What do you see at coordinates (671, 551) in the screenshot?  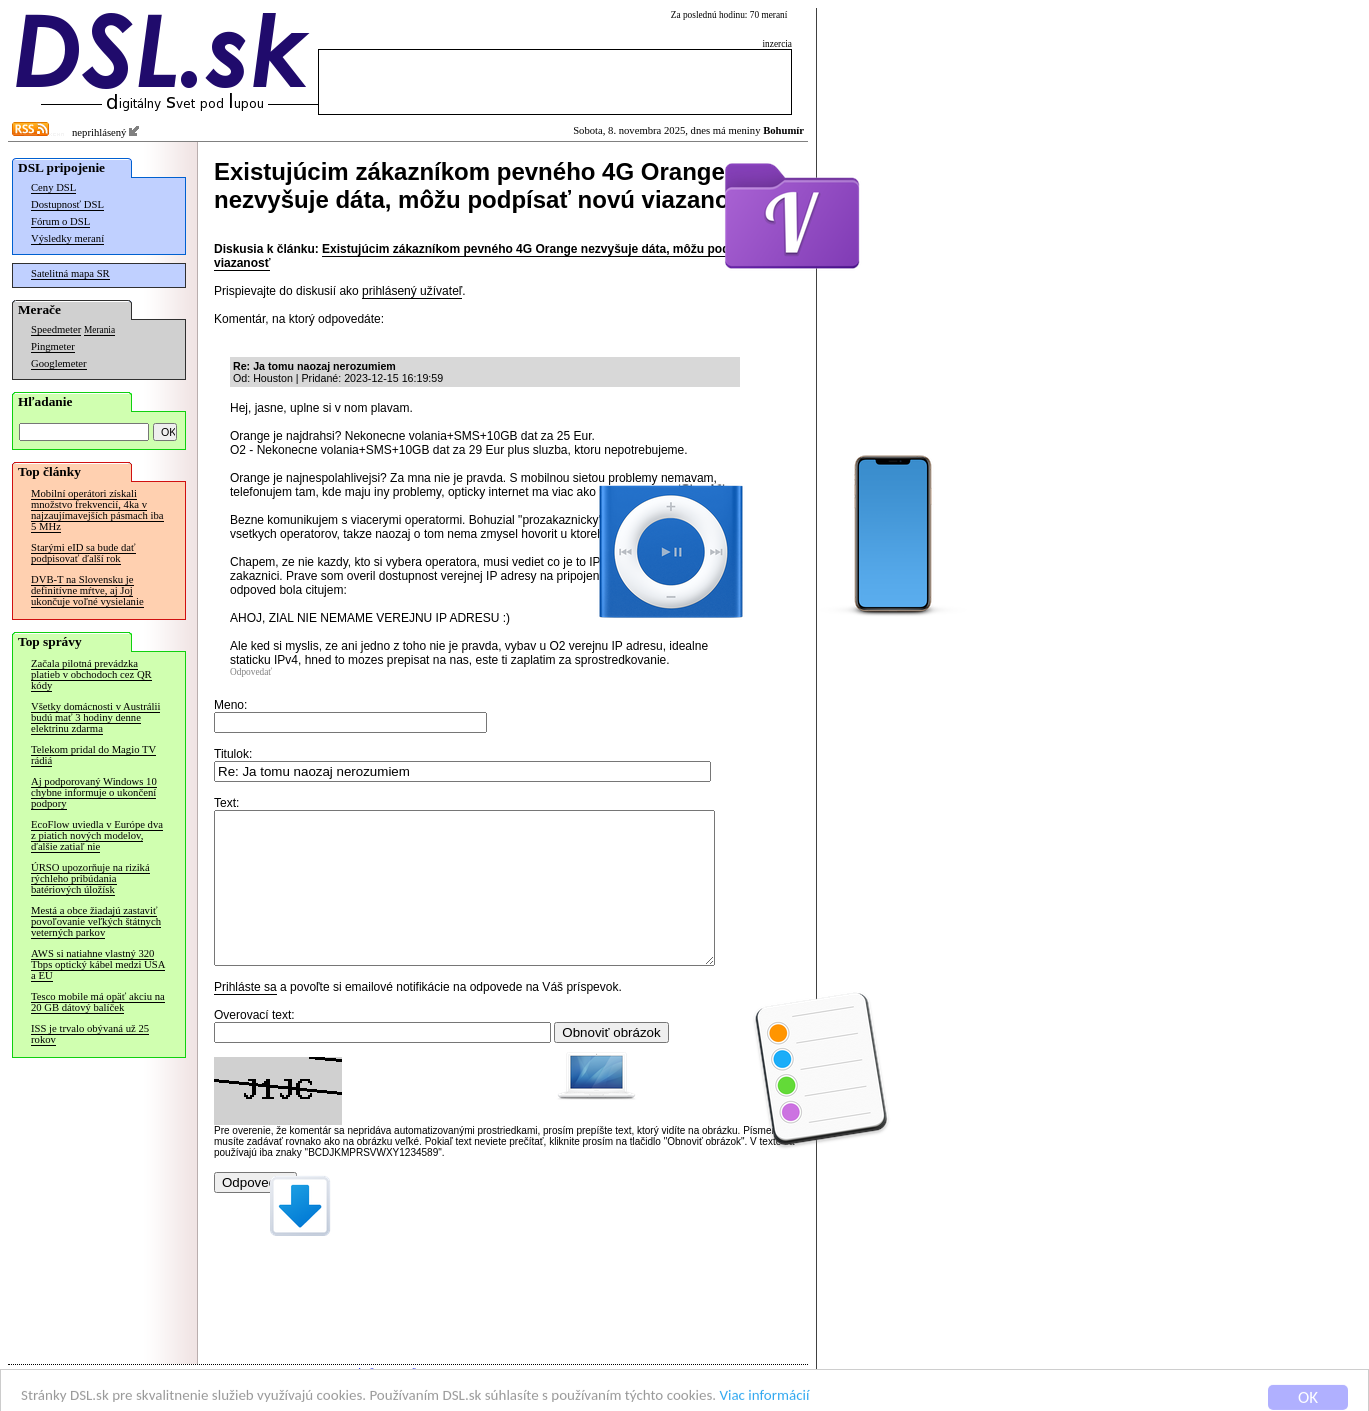 I see `iPod shuffle device connected` at bounding box center [671, 551].